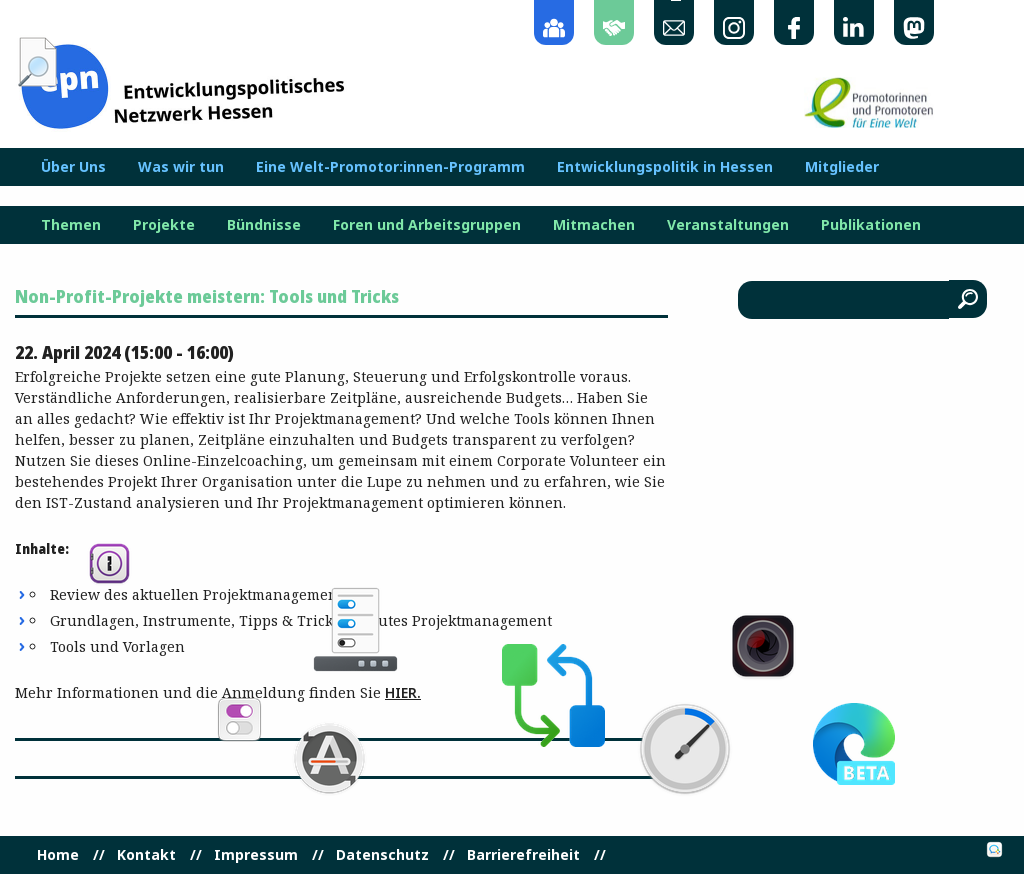  What do you see at coordinates (239, 719) in the screenshot?
I see `open gnome tweaks settings` at bounding box center [239, 719].